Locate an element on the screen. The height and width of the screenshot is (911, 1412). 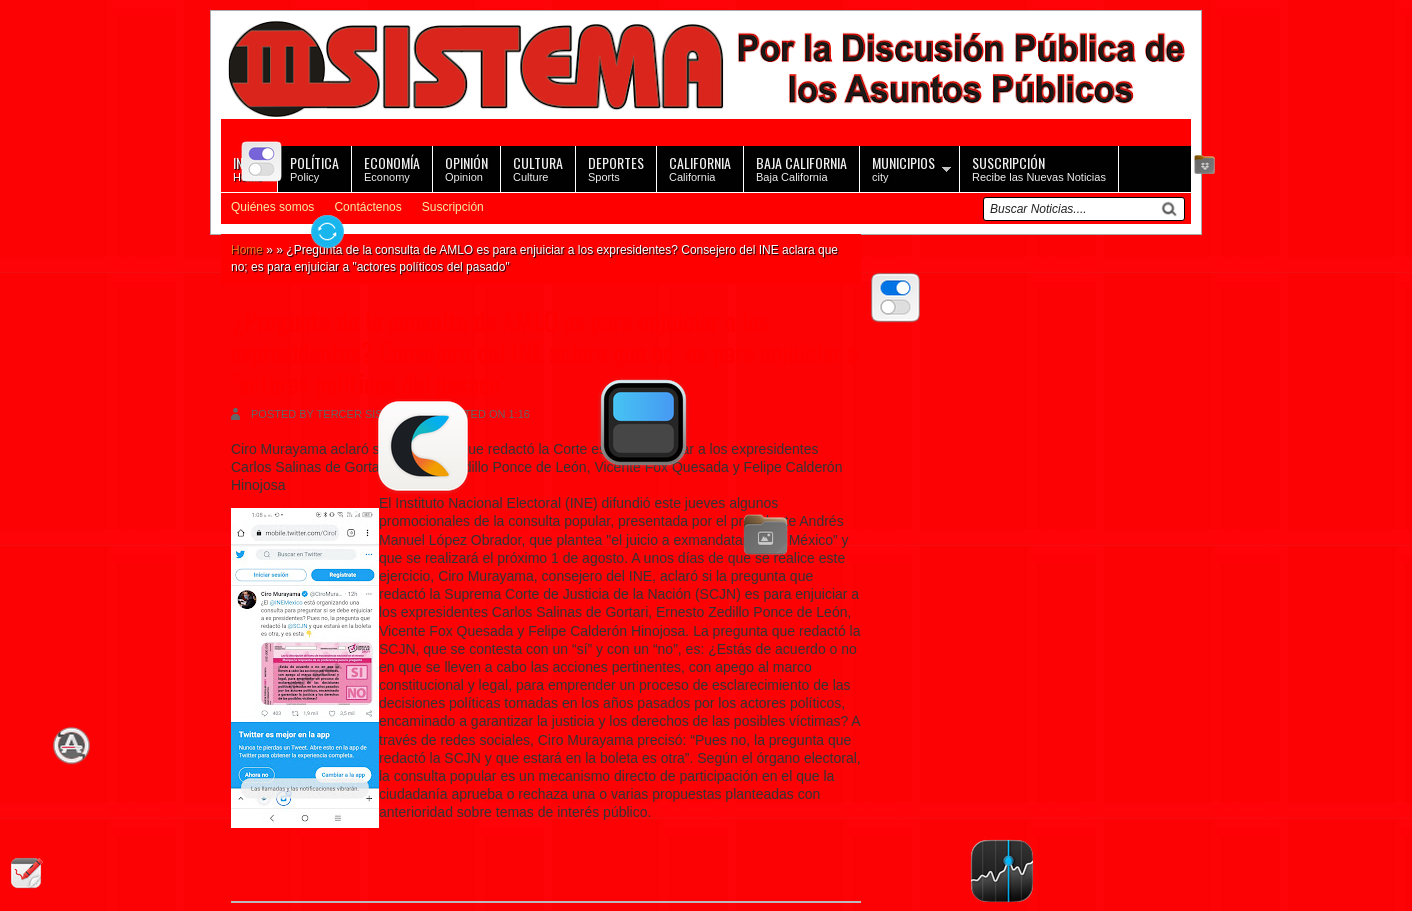
open desktop activities preferences is located at coordinates (643, 422).